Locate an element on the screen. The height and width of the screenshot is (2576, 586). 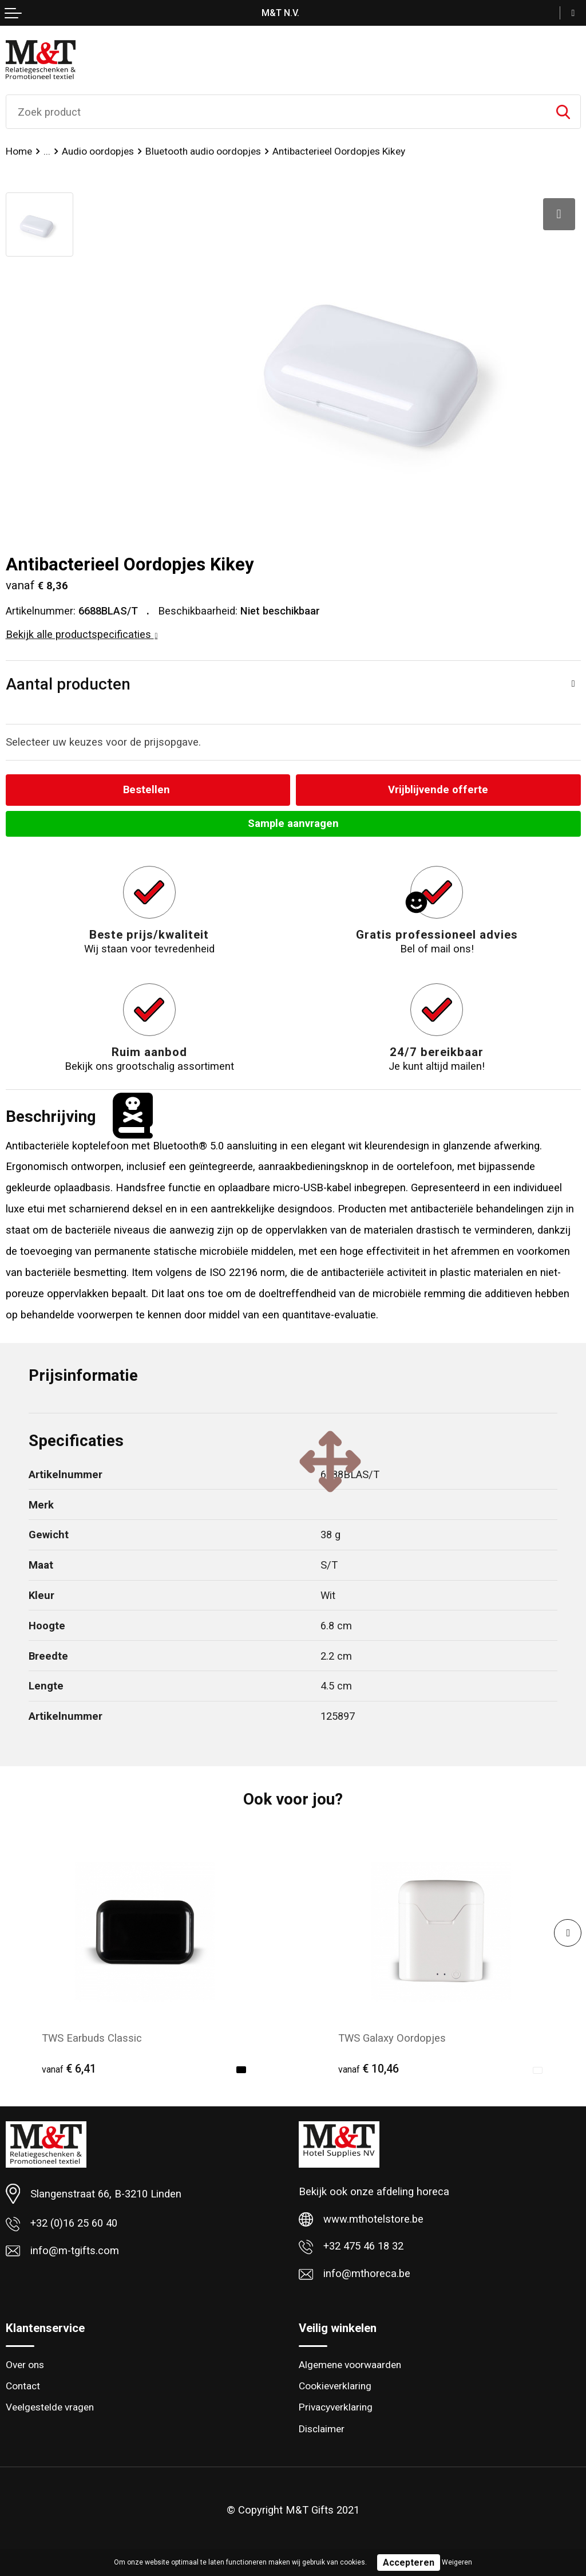
add an emoji or reaction is located at coordinates (416, 902).